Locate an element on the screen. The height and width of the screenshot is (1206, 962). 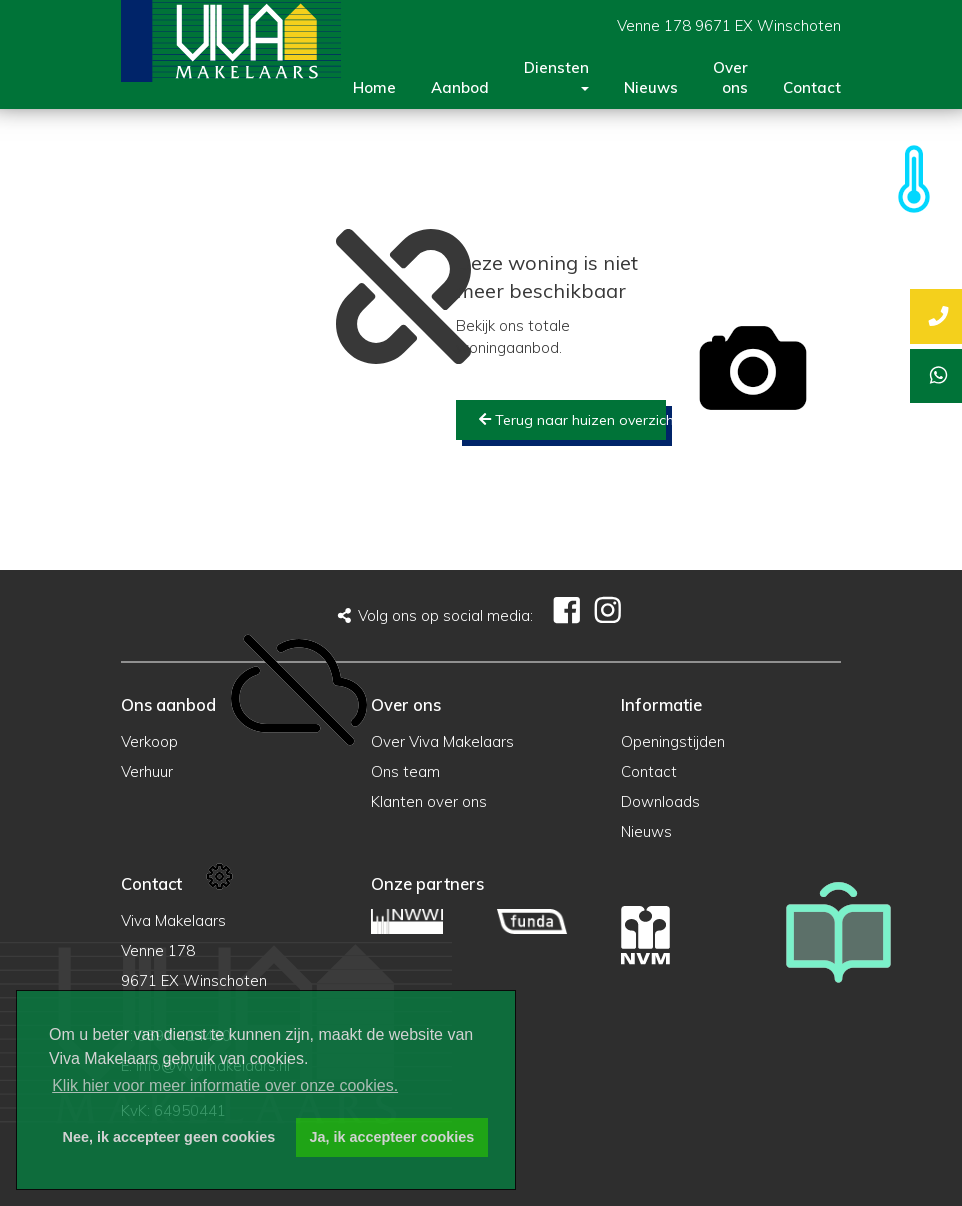
view current temperature is located at coordinates (914, 179).